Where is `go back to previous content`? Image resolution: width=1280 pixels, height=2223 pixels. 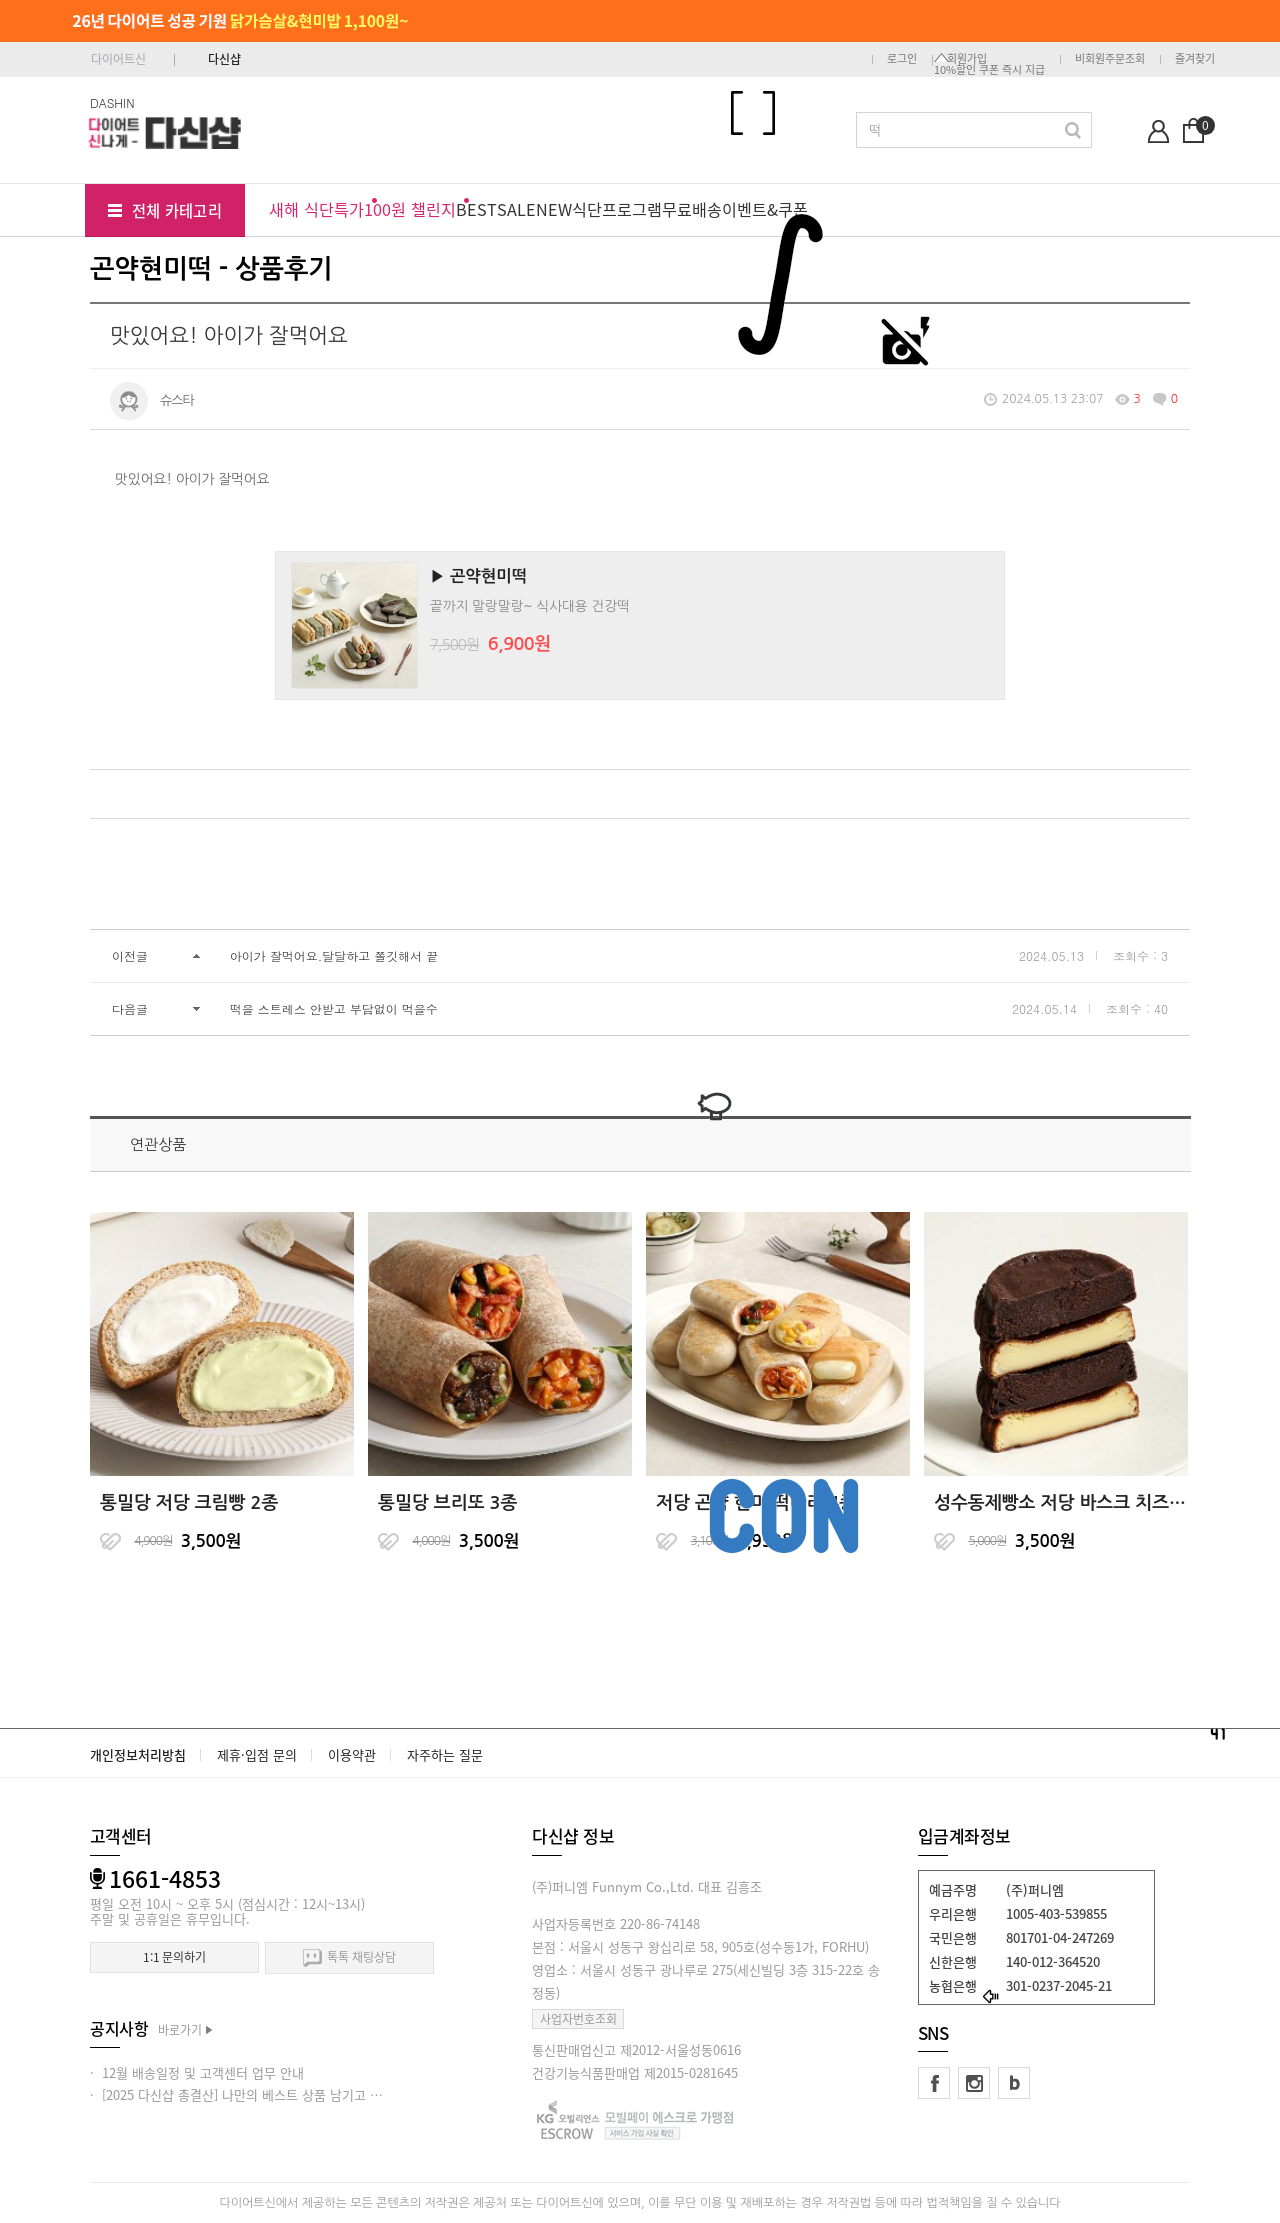
go back to previous content is located at coordinates (990, 1996).